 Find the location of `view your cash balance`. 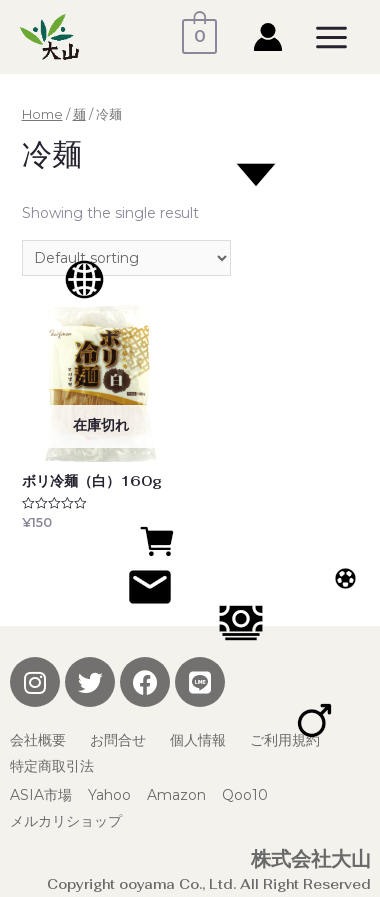

view your cash balance is located at coordinates (241, 623).